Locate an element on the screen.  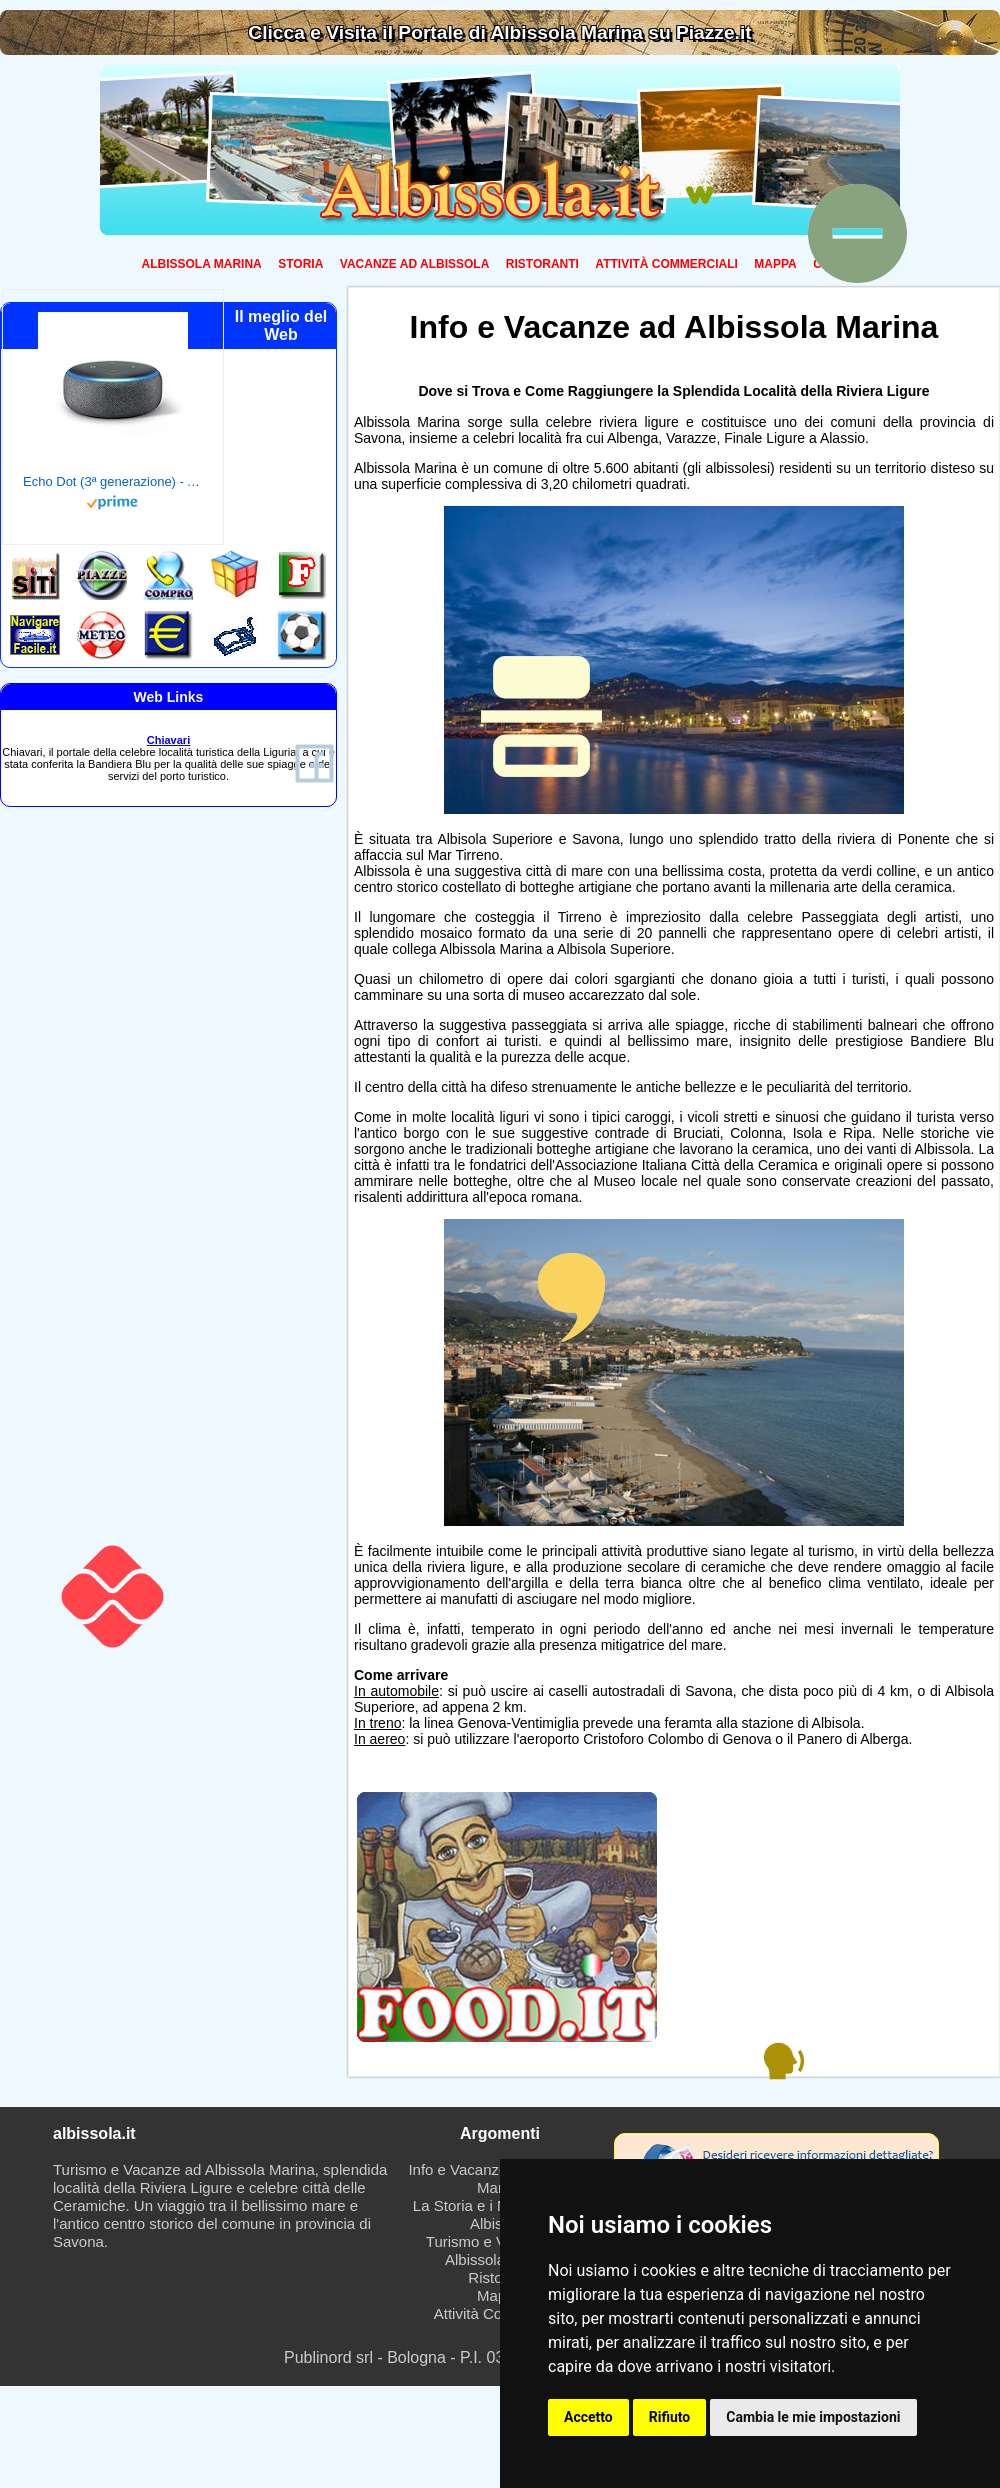
connect with Facebook is located at coordinates (314, 763).